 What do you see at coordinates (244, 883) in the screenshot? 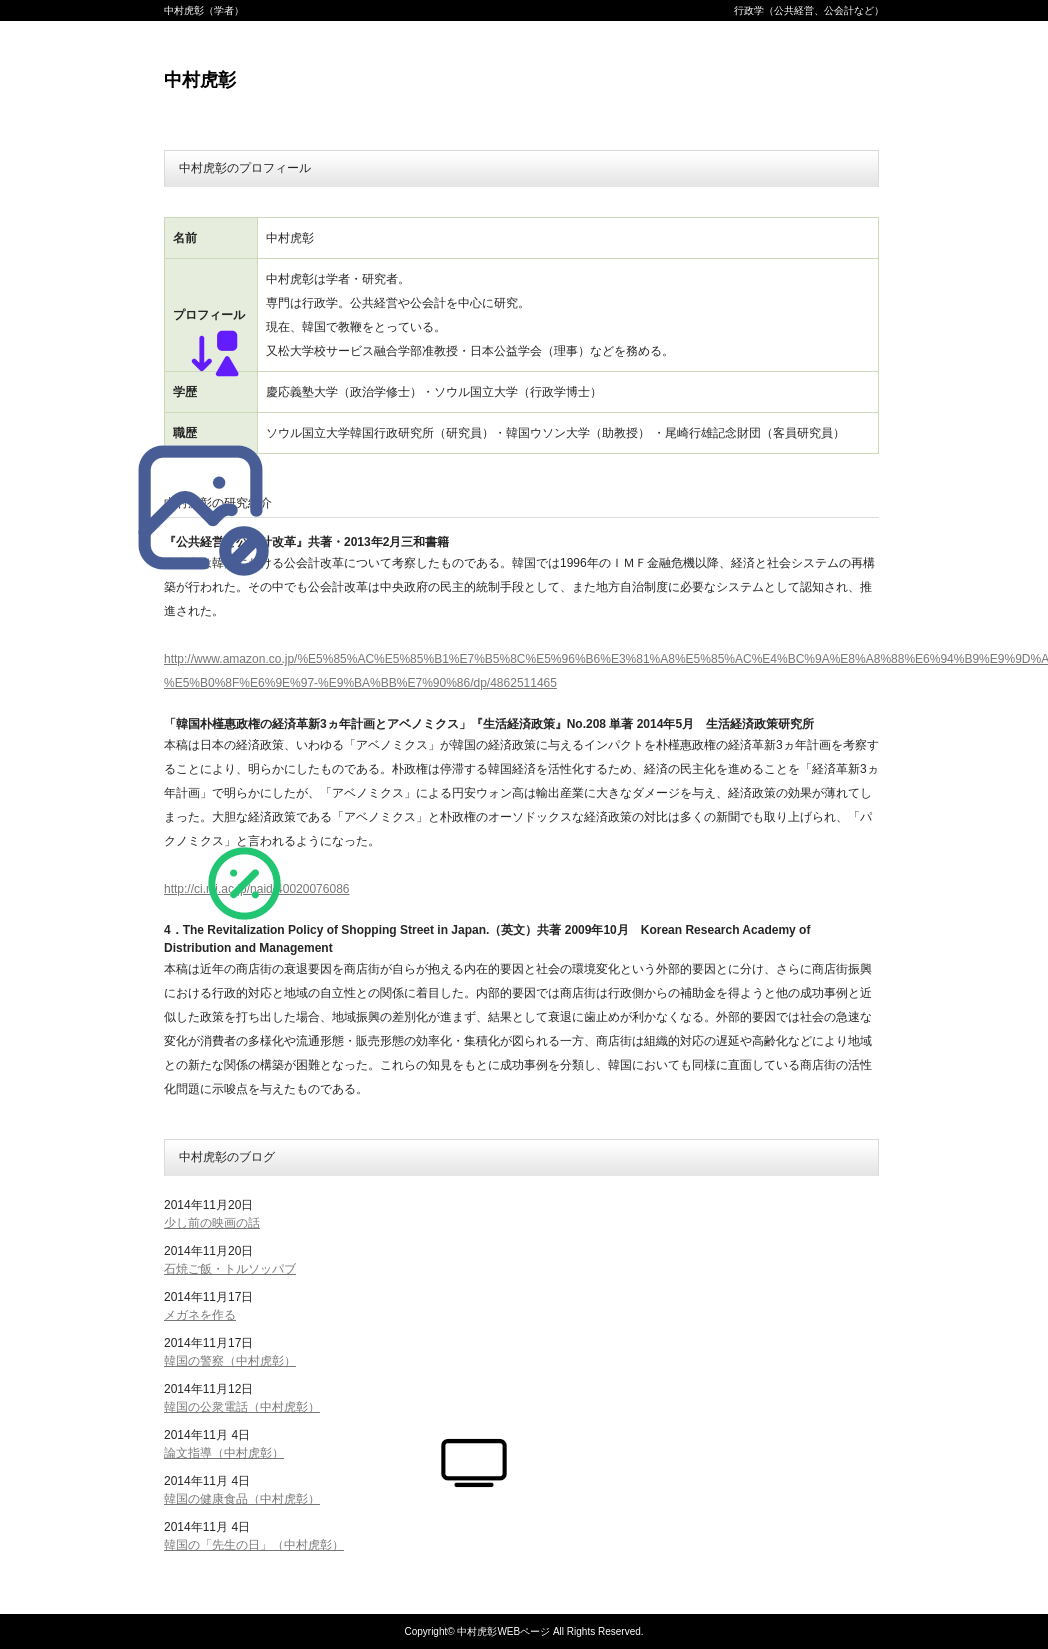
I see `view discount or percentage-based promotion` at bounding box center [244, 883].